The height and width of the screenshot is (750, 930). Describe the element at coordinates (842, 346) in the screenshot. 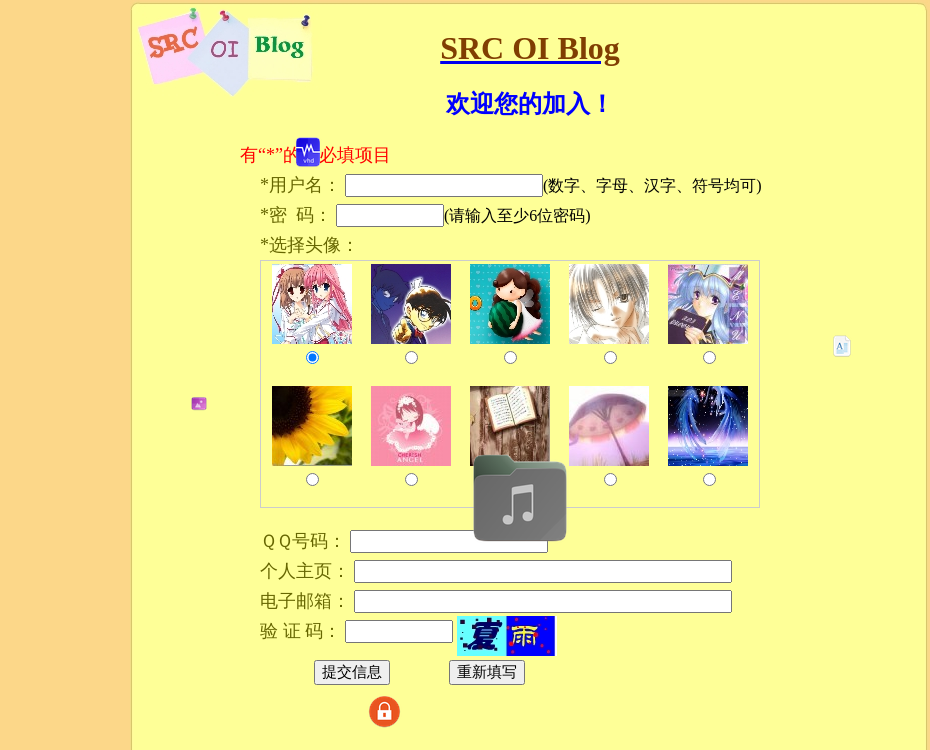

I see `open a word processing document` at that location.